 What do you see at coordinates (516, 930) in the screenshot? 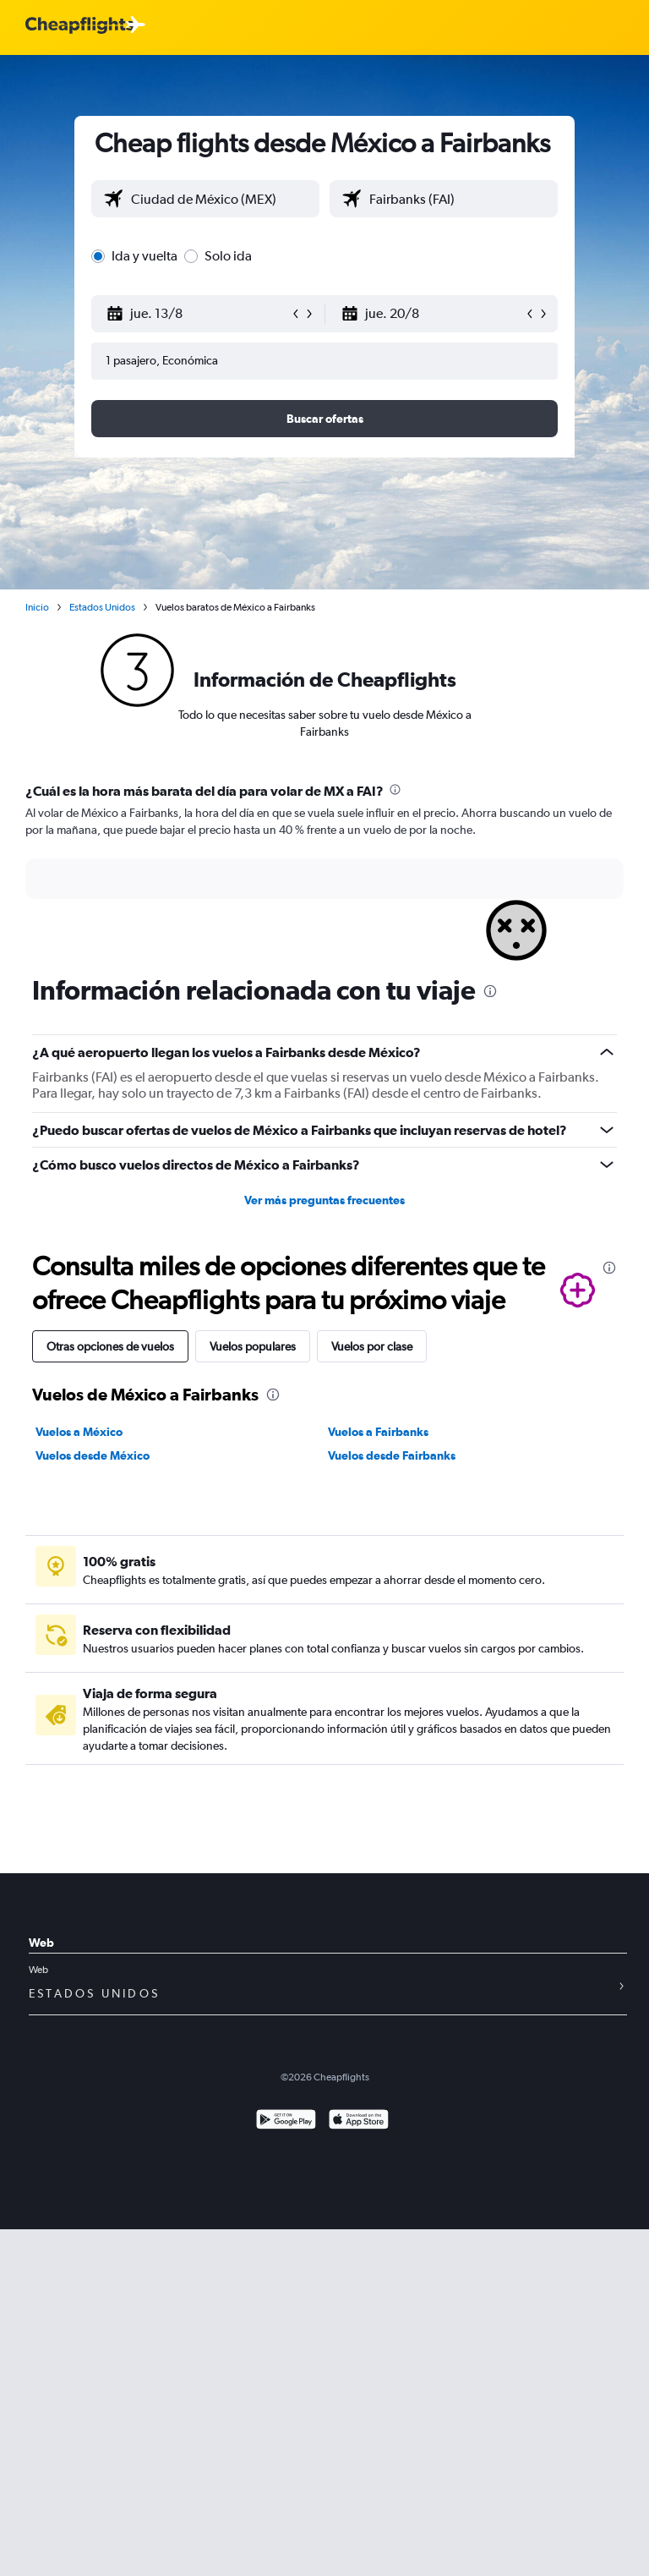
I see `indicates an error or failed action` at bounding box center [516, 930].